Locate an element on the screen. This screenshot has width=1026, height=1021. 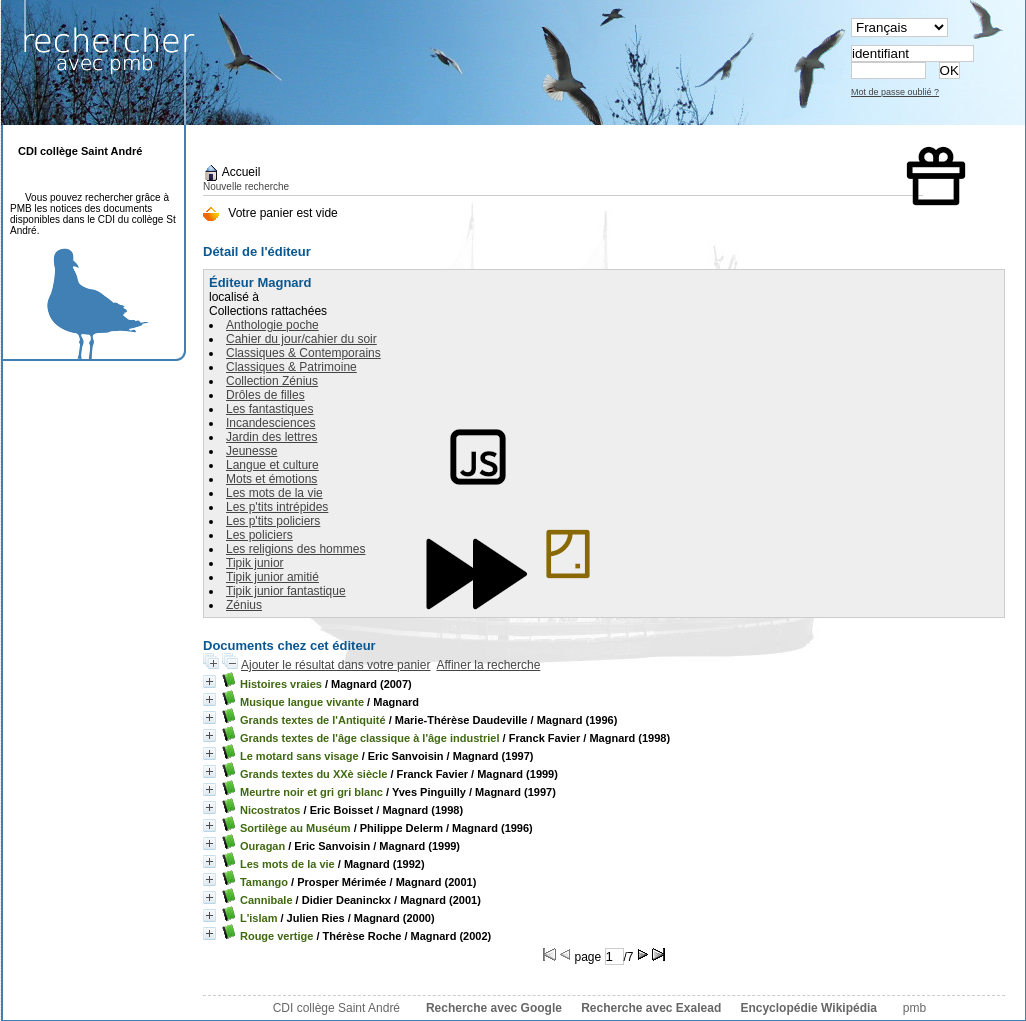
view available rewards or gifts is located at coordinates (936, 176).